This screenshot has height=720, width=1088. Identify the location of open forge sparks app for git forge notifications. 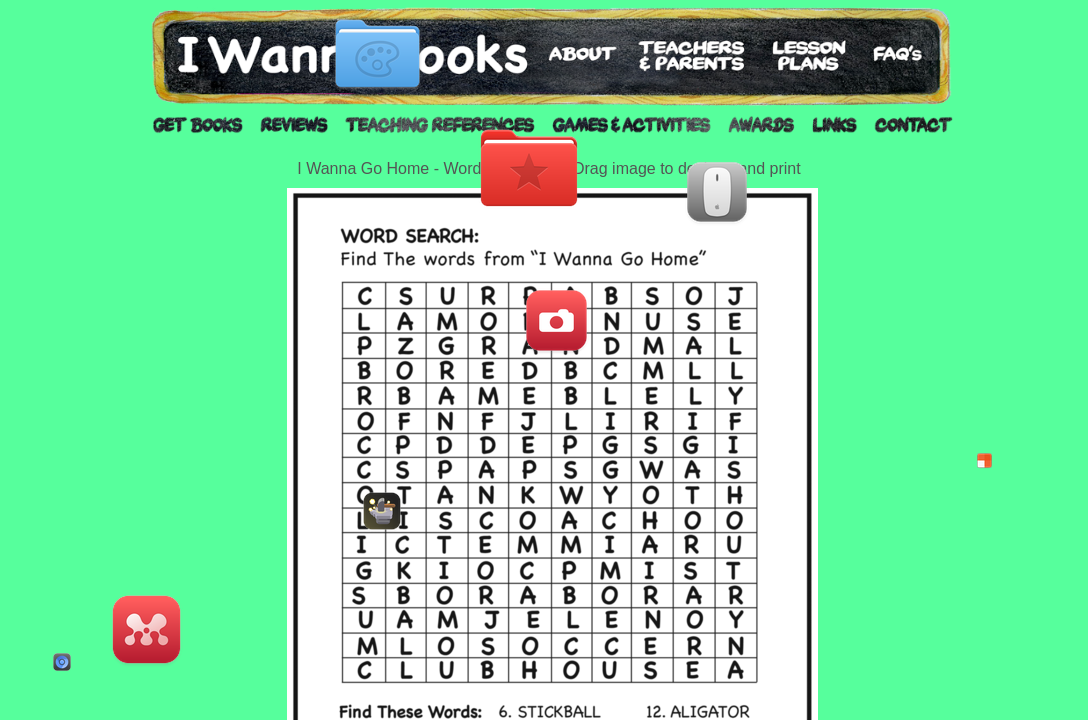
(382, 511).